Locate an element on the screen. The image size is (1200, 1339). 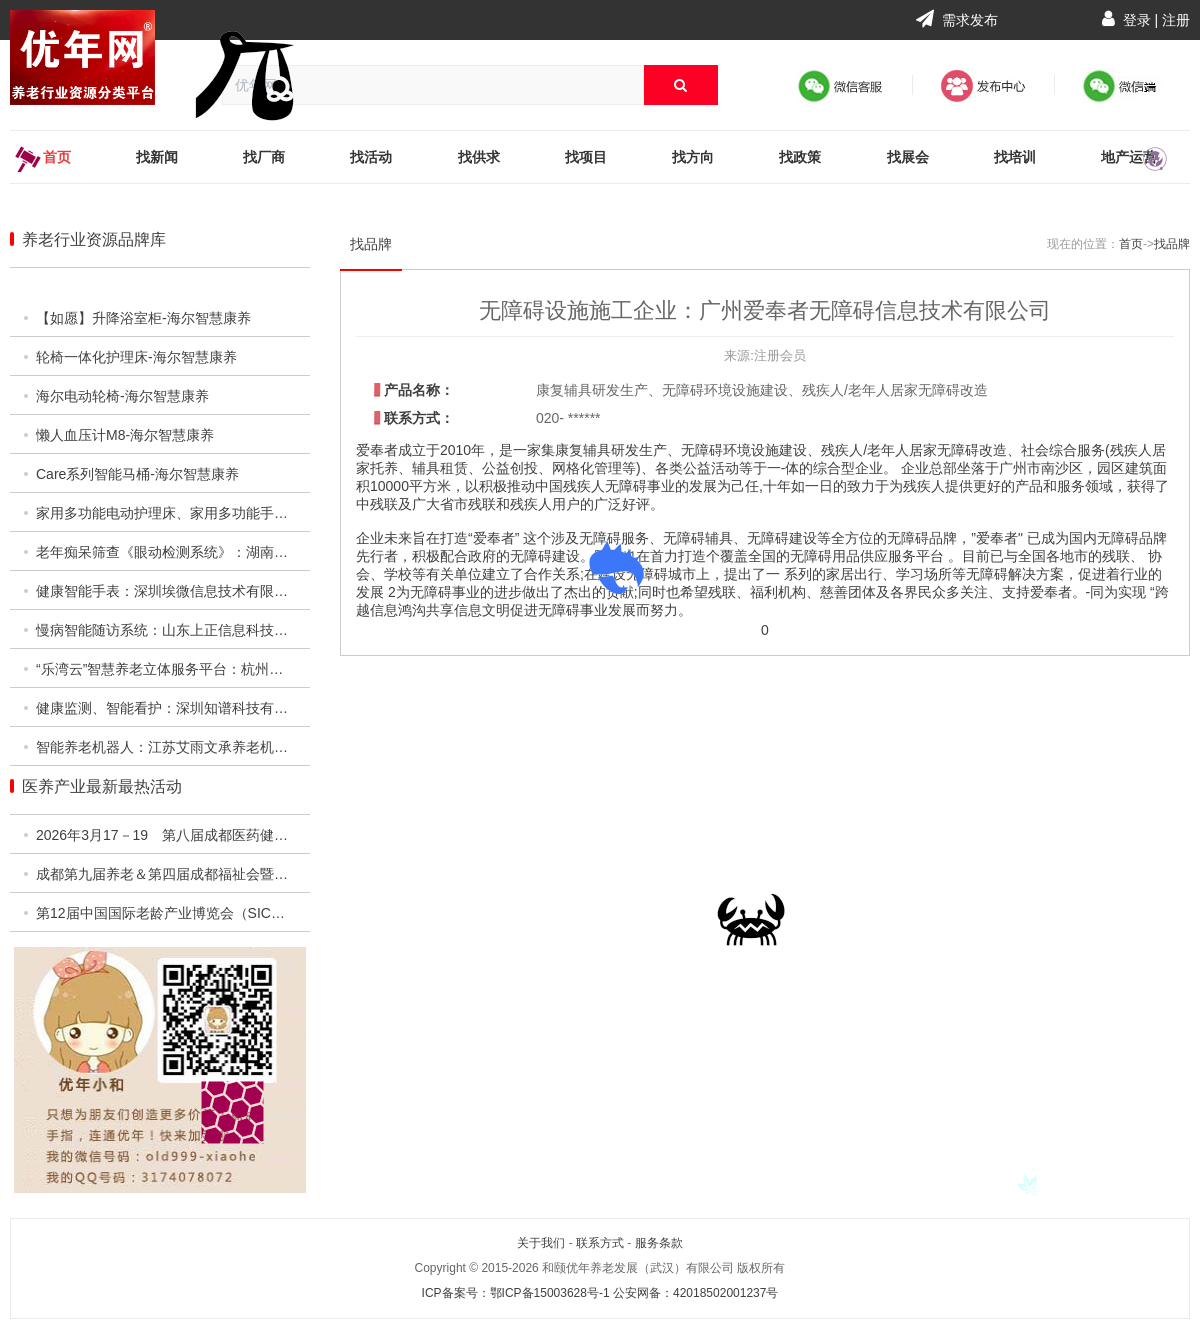
view orbital or satellite tracking is located at coordinates (1155, 159).